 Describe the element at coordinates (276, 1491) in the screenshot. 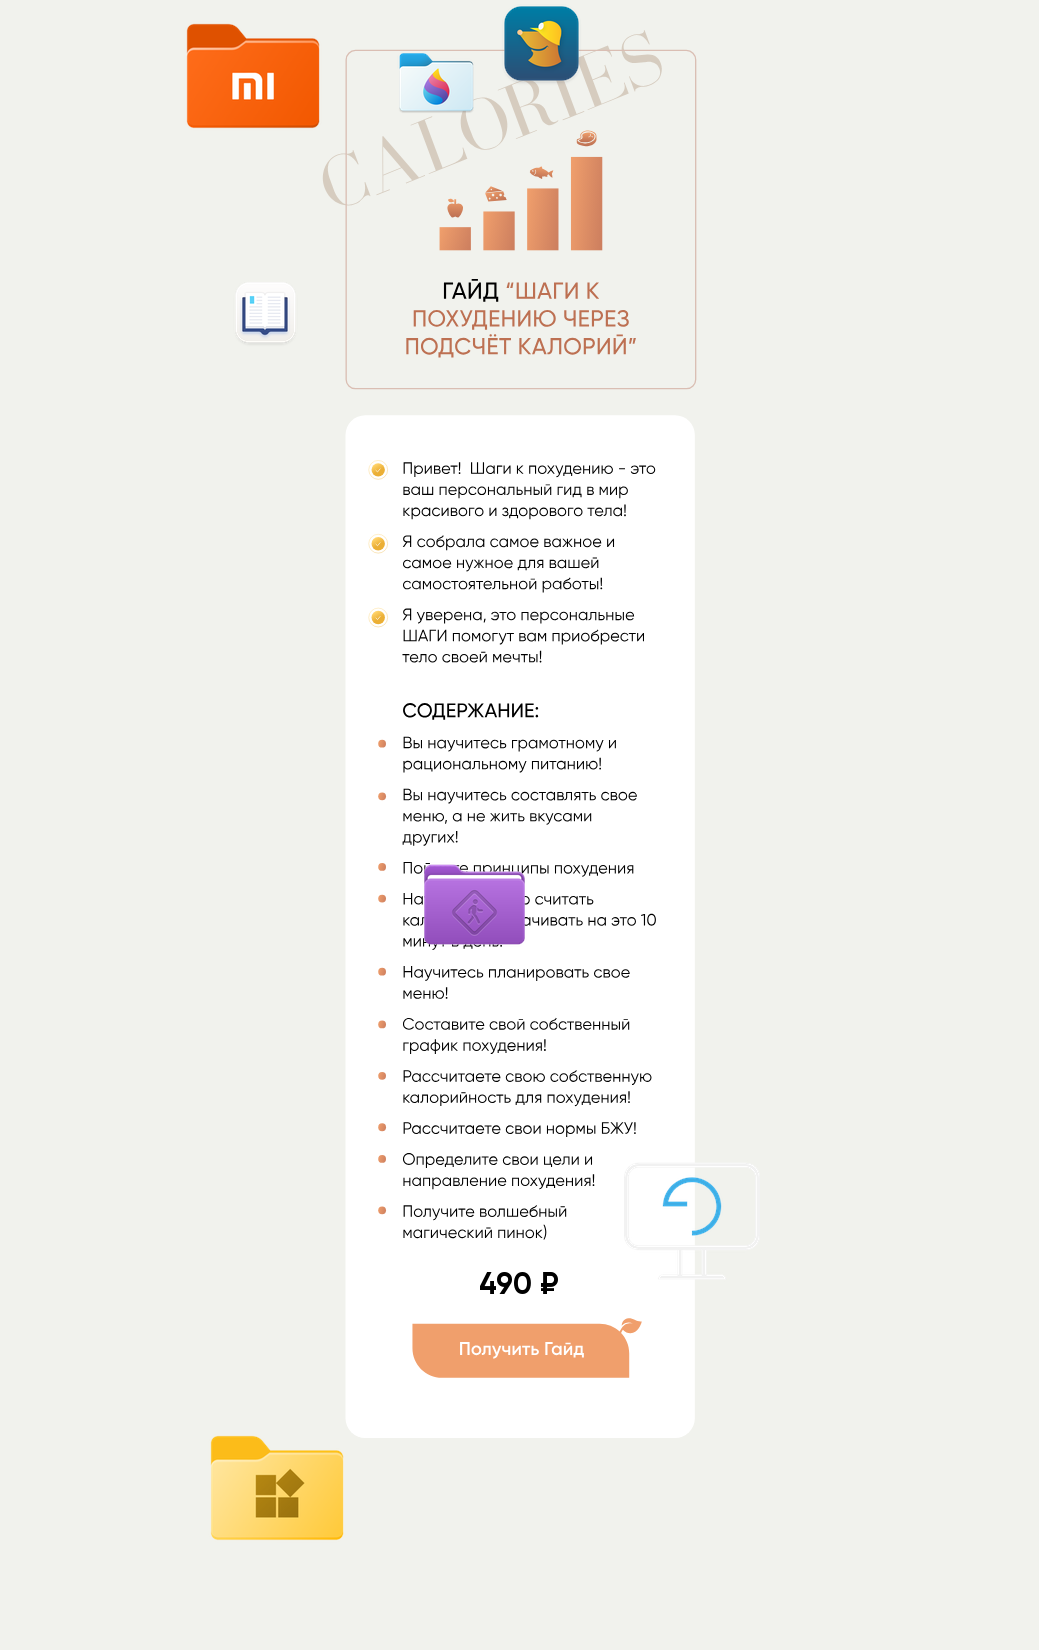

I see `open the apps folder` at that location.